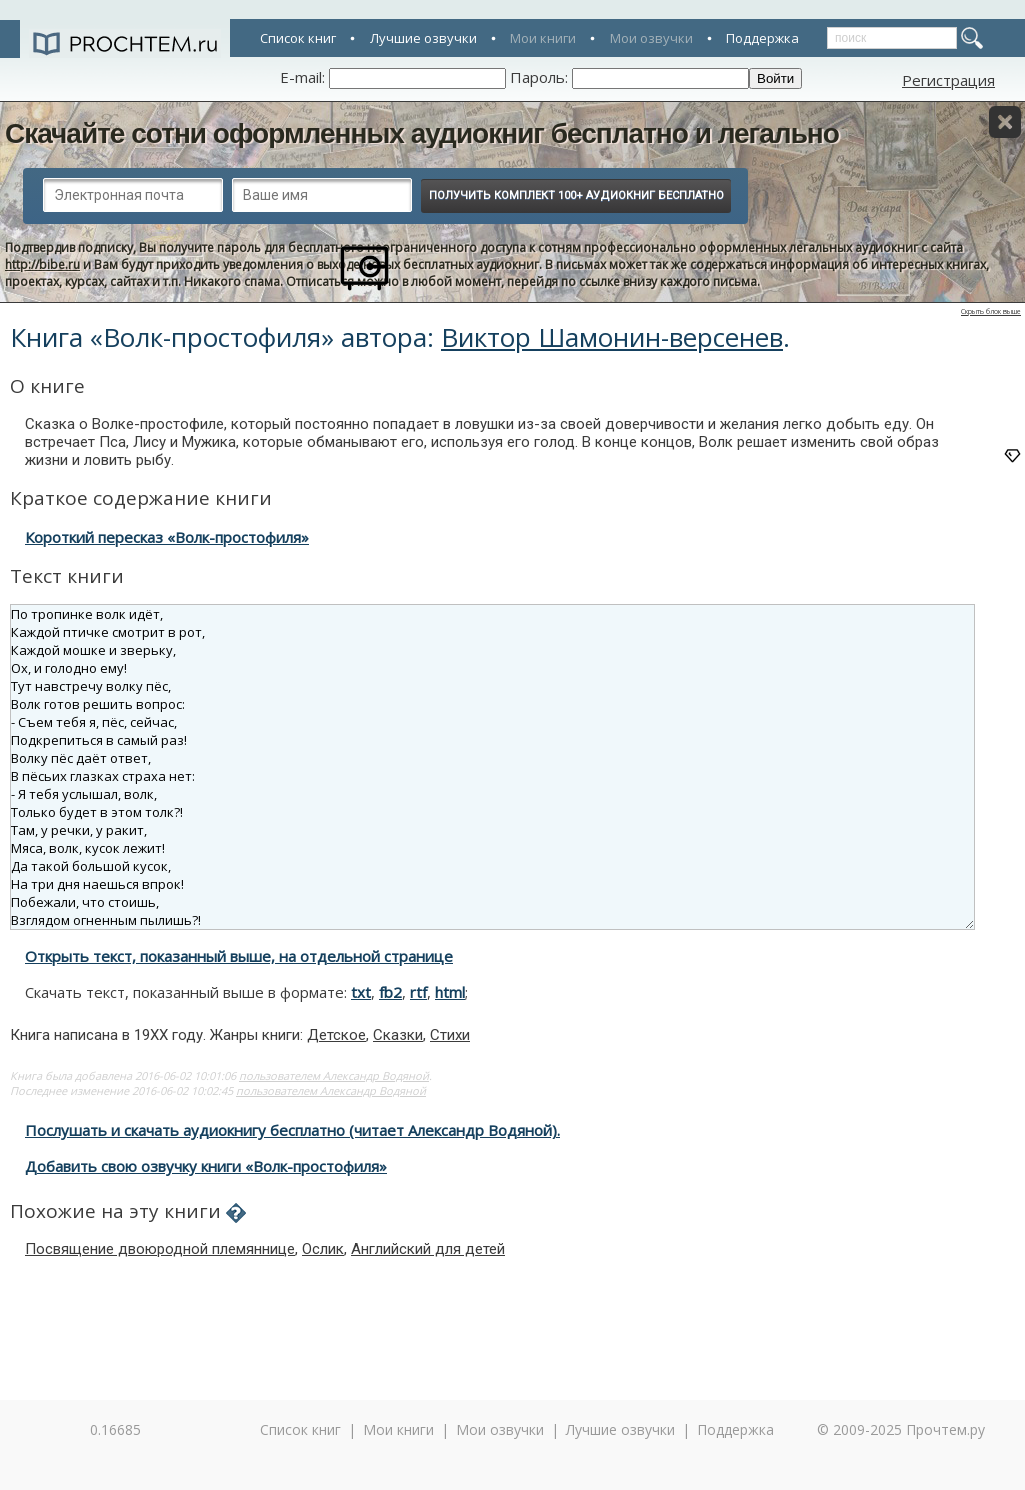 This screenshot has width=1025, height=1490. What do you see at coordinates (1012, 455) in the screenshot?
I see `indicates premium or pro membership status` at bounding box center [1012, 455].